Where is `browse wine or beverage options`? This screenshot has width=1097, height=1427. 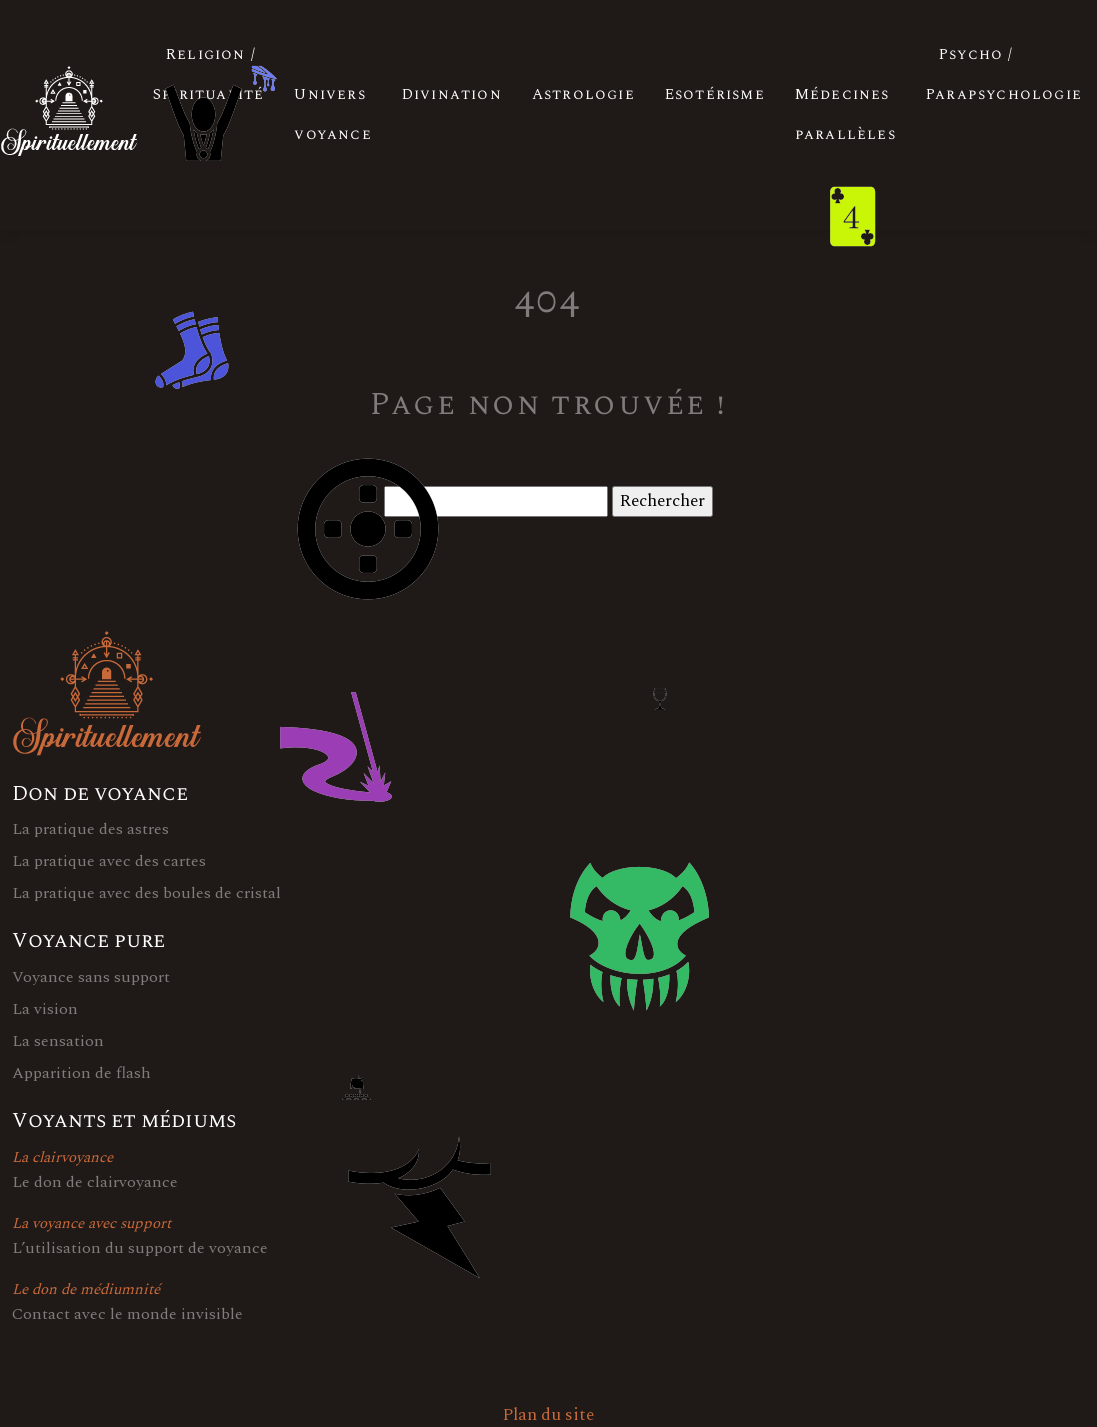
browse wine or beverage options is located at coordinates (660, 699).